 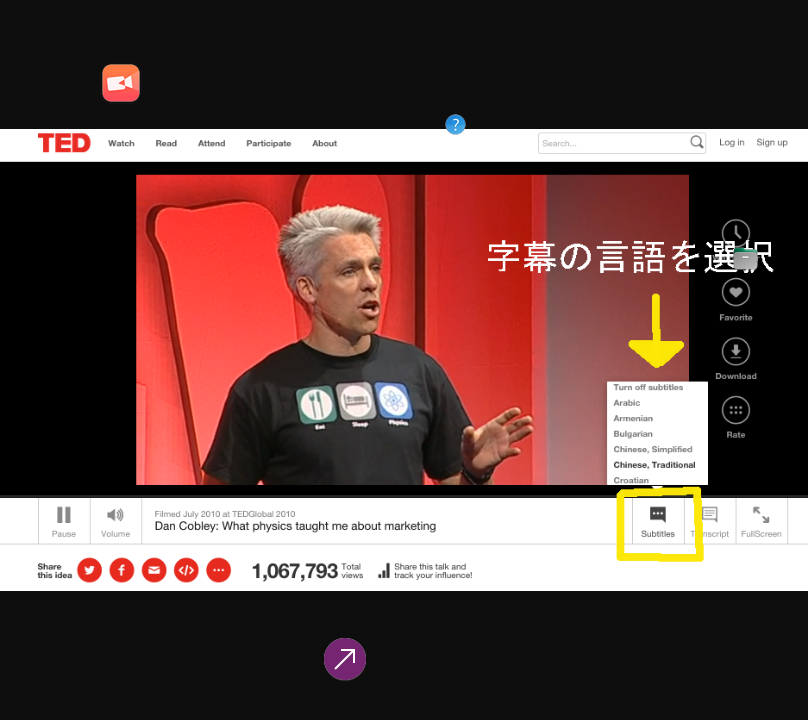 What do you see at coordinates (121, 83) in the screenshot?
I see `open the screen recorder app` at bounding box center [121, 83].